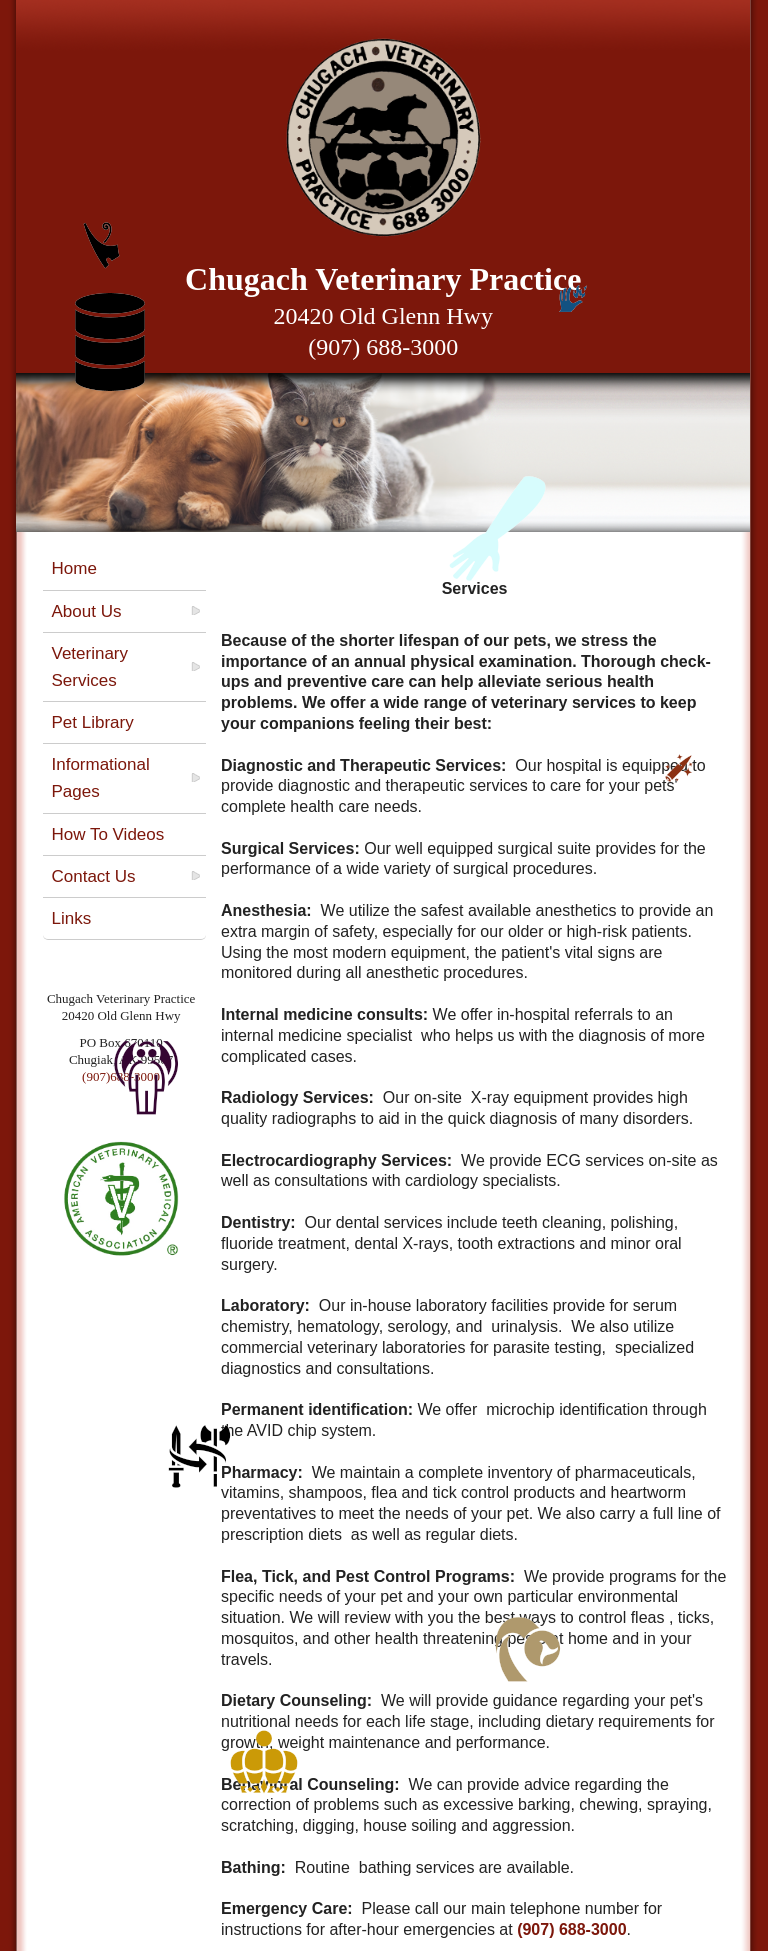 Image resolution: width=768 pixels, height=1951 pixels. What do you see at coordinates (110, 342) in the screenshot?
I see `access database storage` at bounding box center [110, 342].